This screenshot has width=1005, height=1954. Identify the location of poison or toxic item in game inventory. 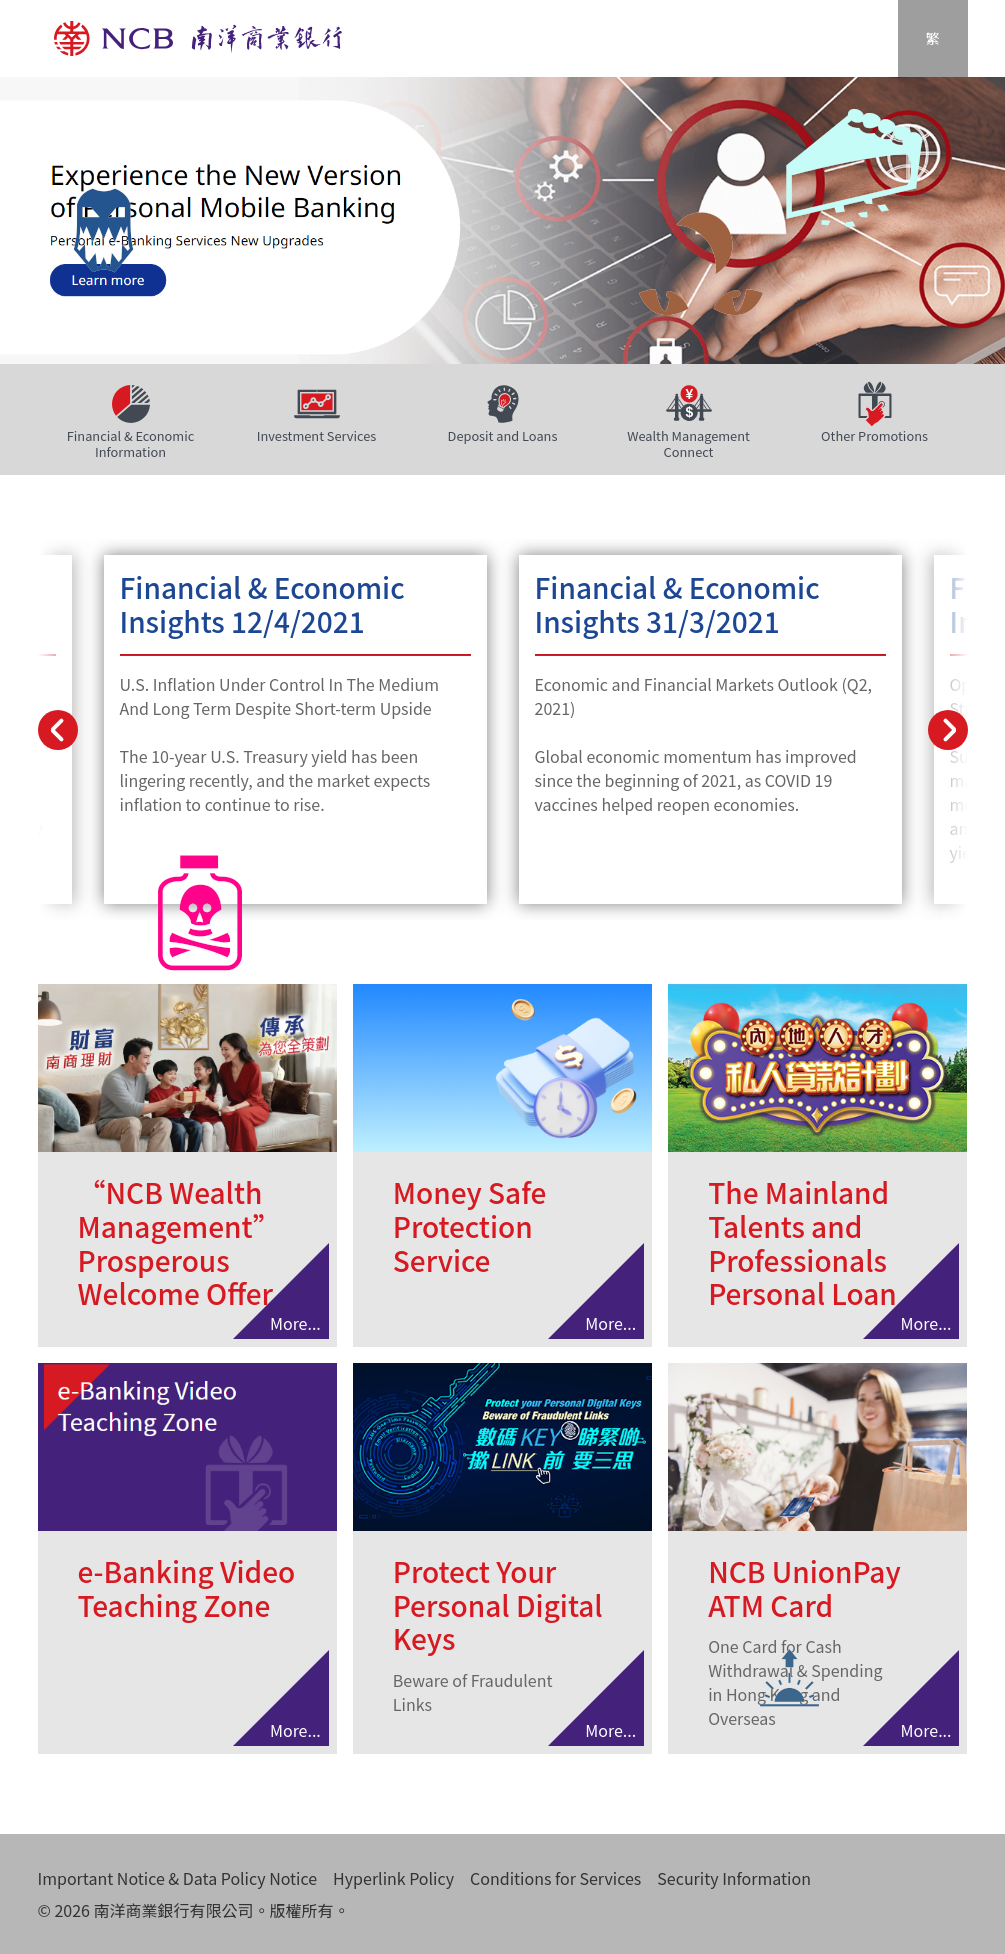
(199, 912).